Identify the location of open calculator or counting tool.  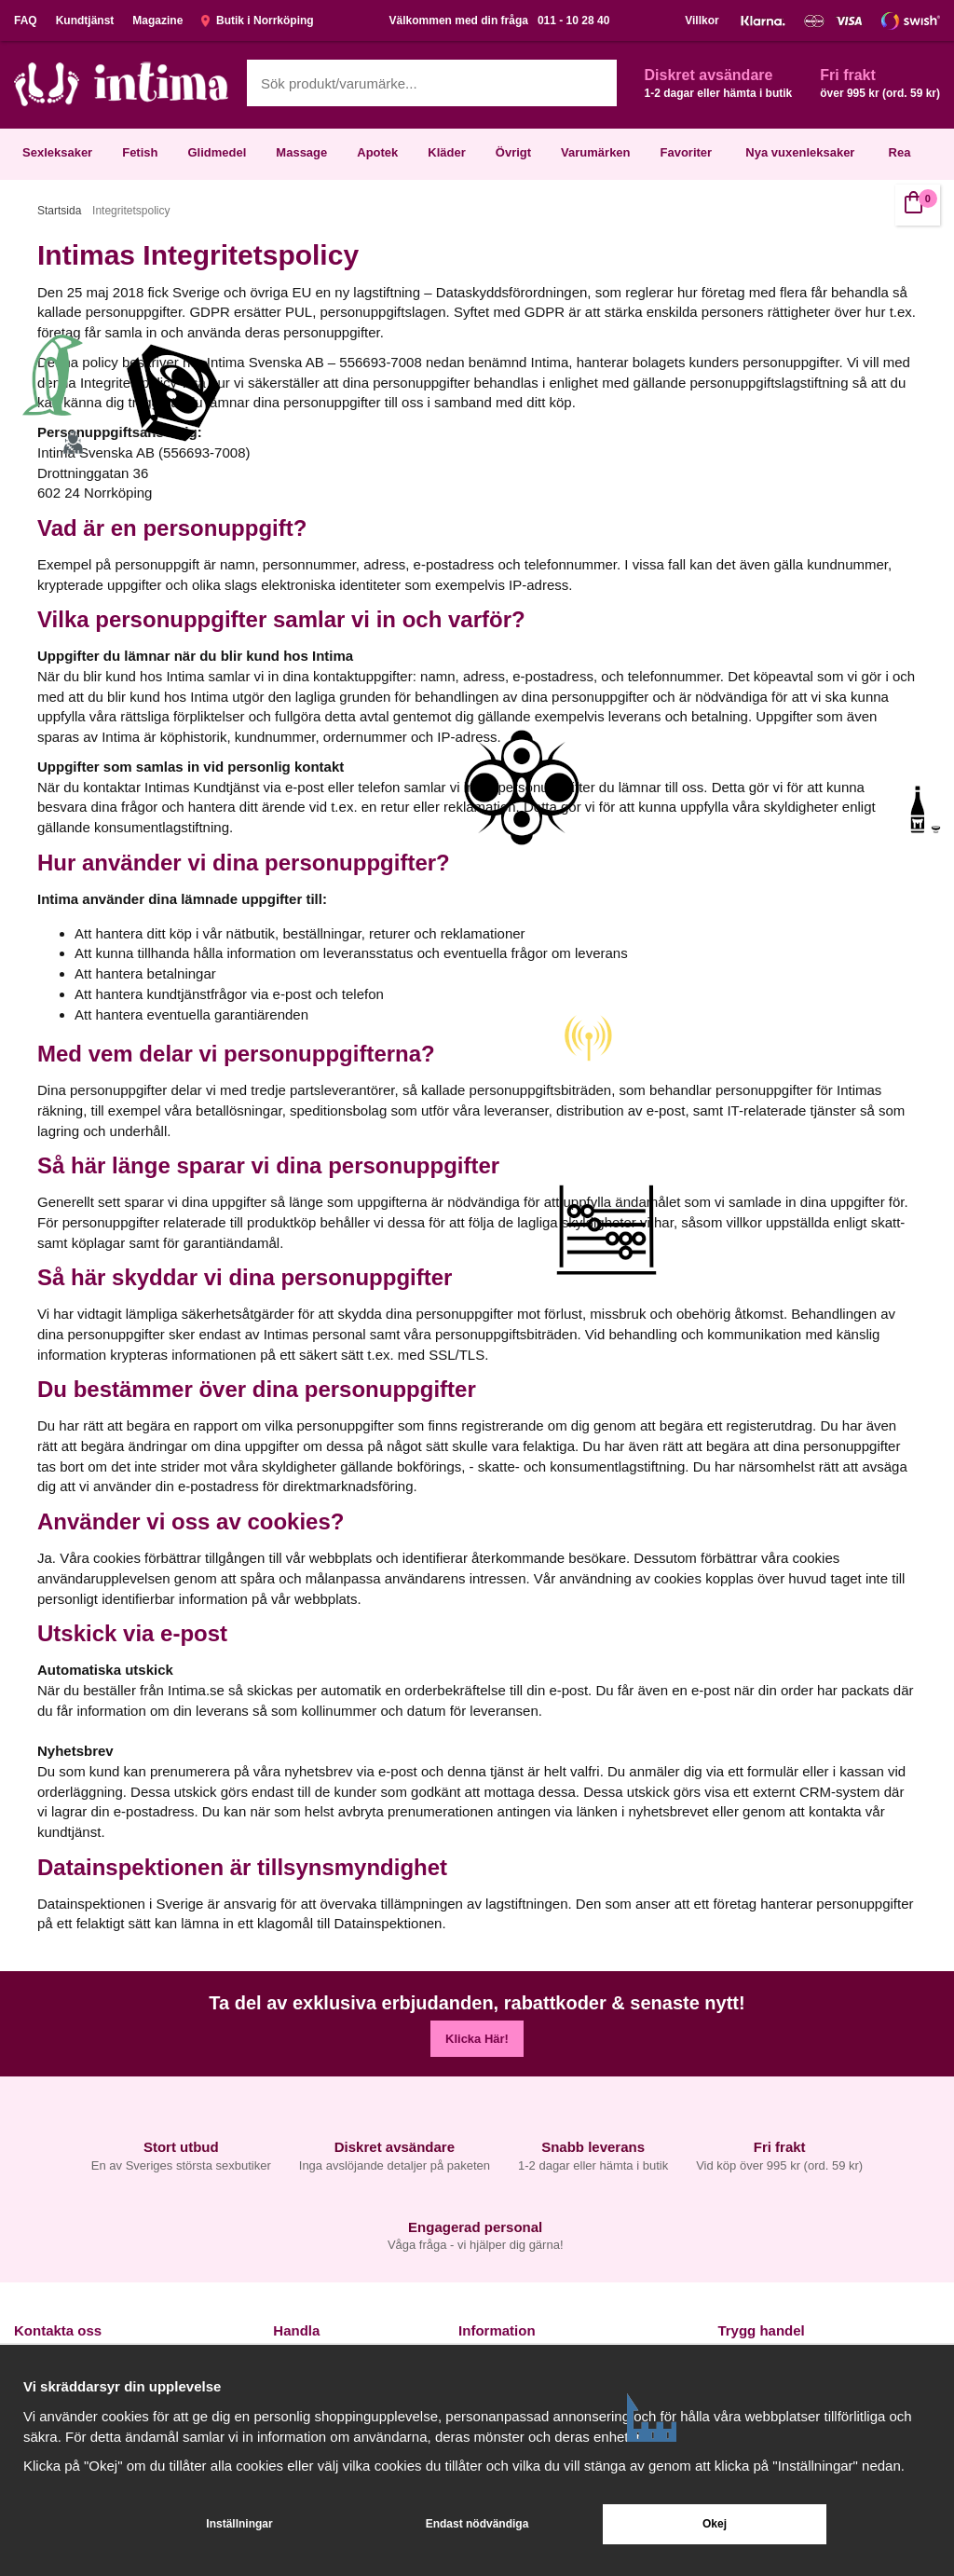
(606, 1225).